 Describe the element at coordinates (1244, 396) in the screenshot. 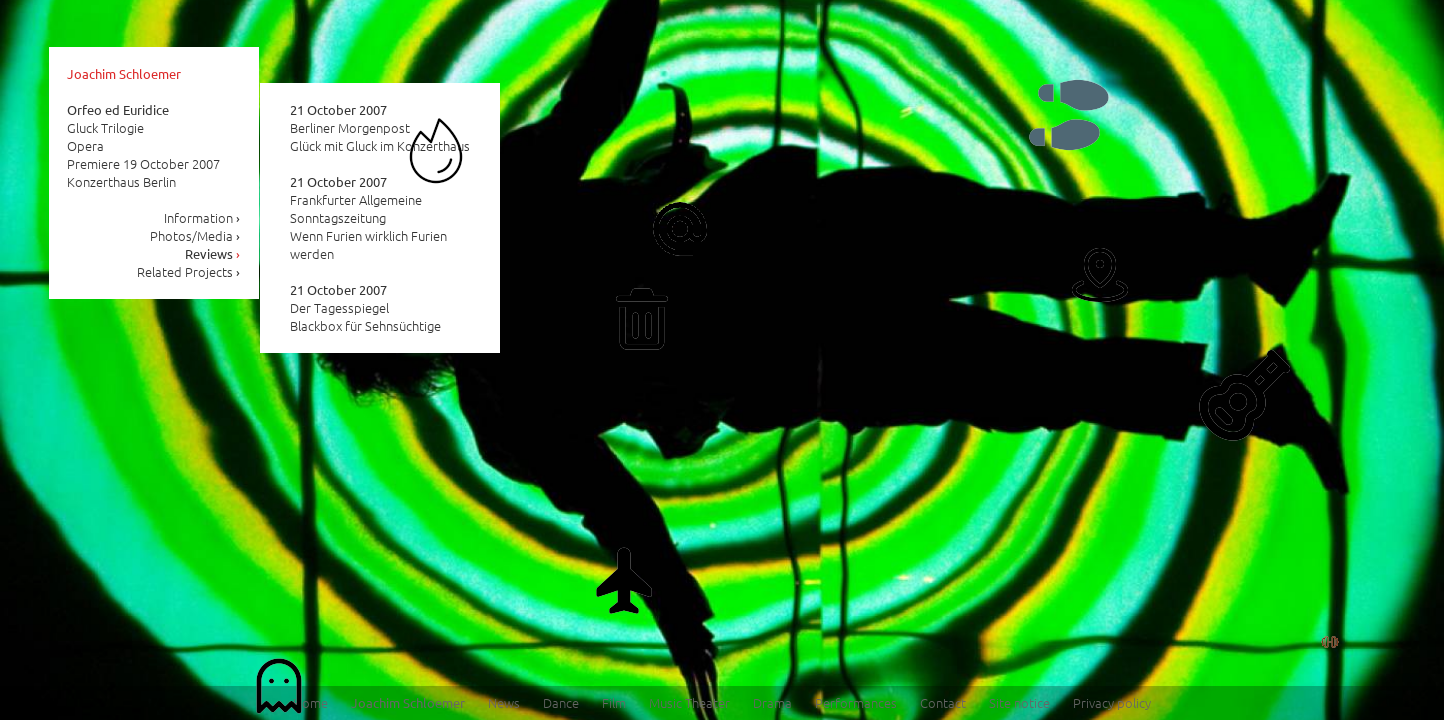

I see `access music or instrument settings` at that location.